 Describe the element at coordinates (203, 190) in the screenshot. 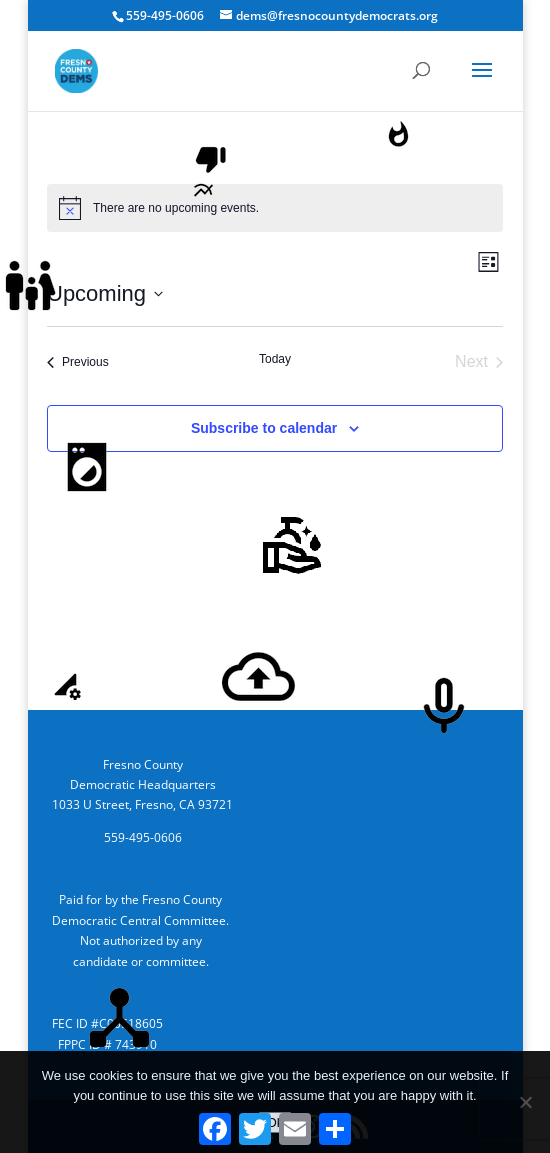

I see `view multi-series data trends` at that location.